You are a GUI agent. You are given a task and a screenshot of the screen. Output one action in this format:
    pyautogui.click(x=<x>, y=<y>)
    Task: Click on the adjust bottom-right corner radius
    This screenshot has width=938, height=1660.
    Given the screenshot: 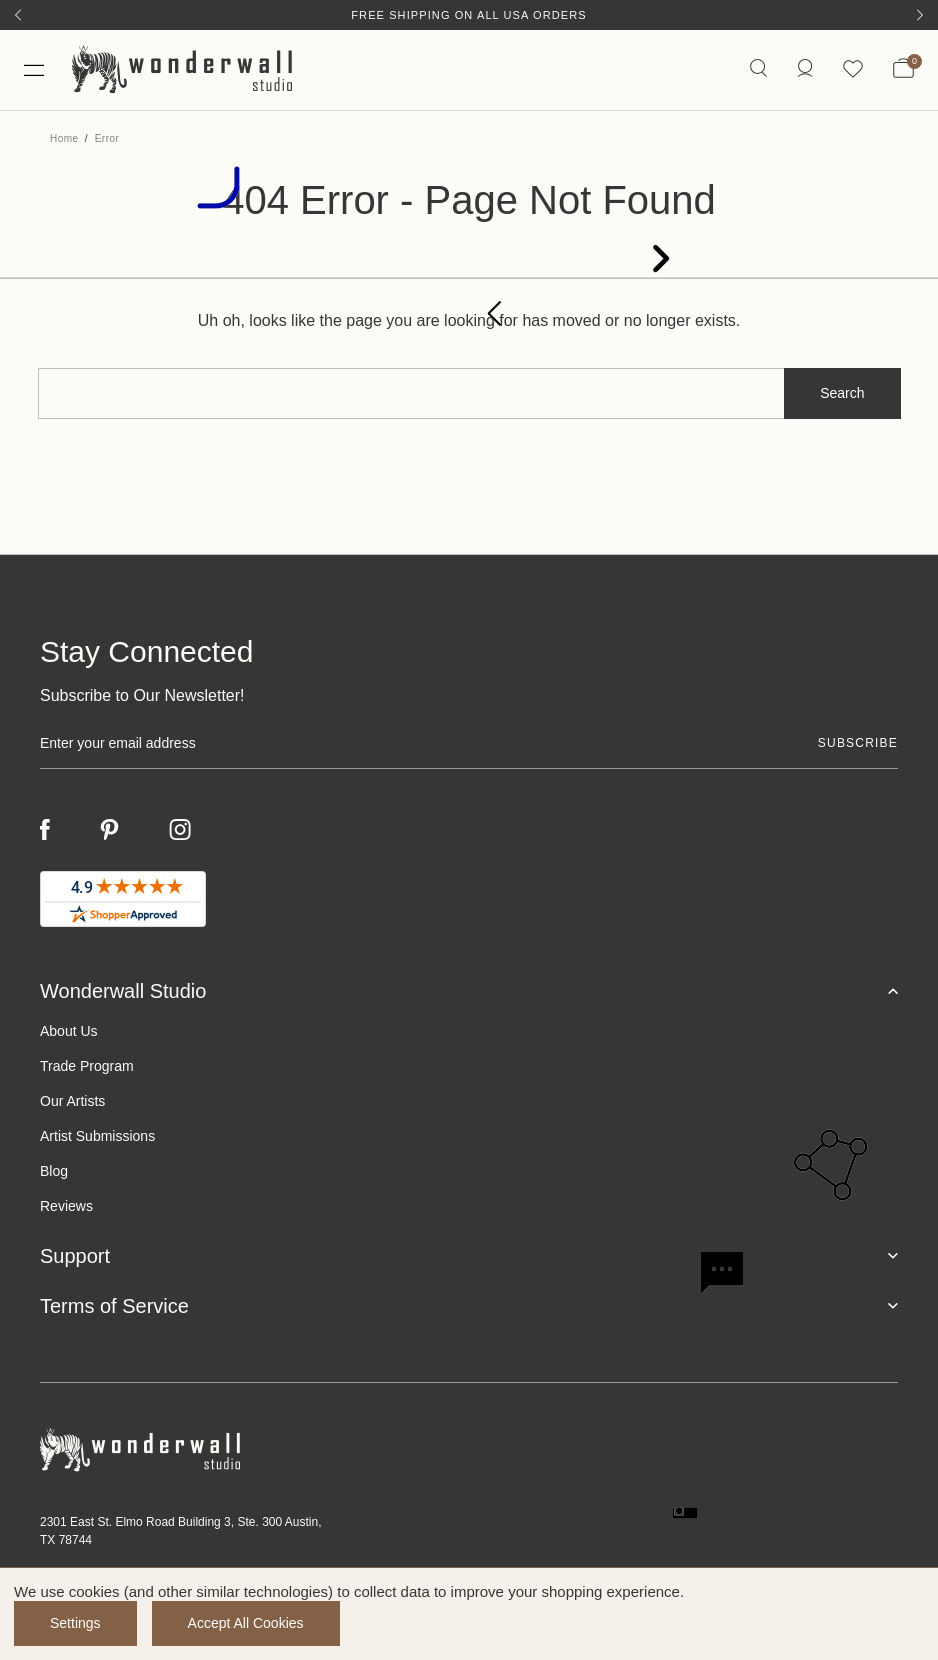 What is the action you would take?
    pyautogui.click(x=218, y=187)
    